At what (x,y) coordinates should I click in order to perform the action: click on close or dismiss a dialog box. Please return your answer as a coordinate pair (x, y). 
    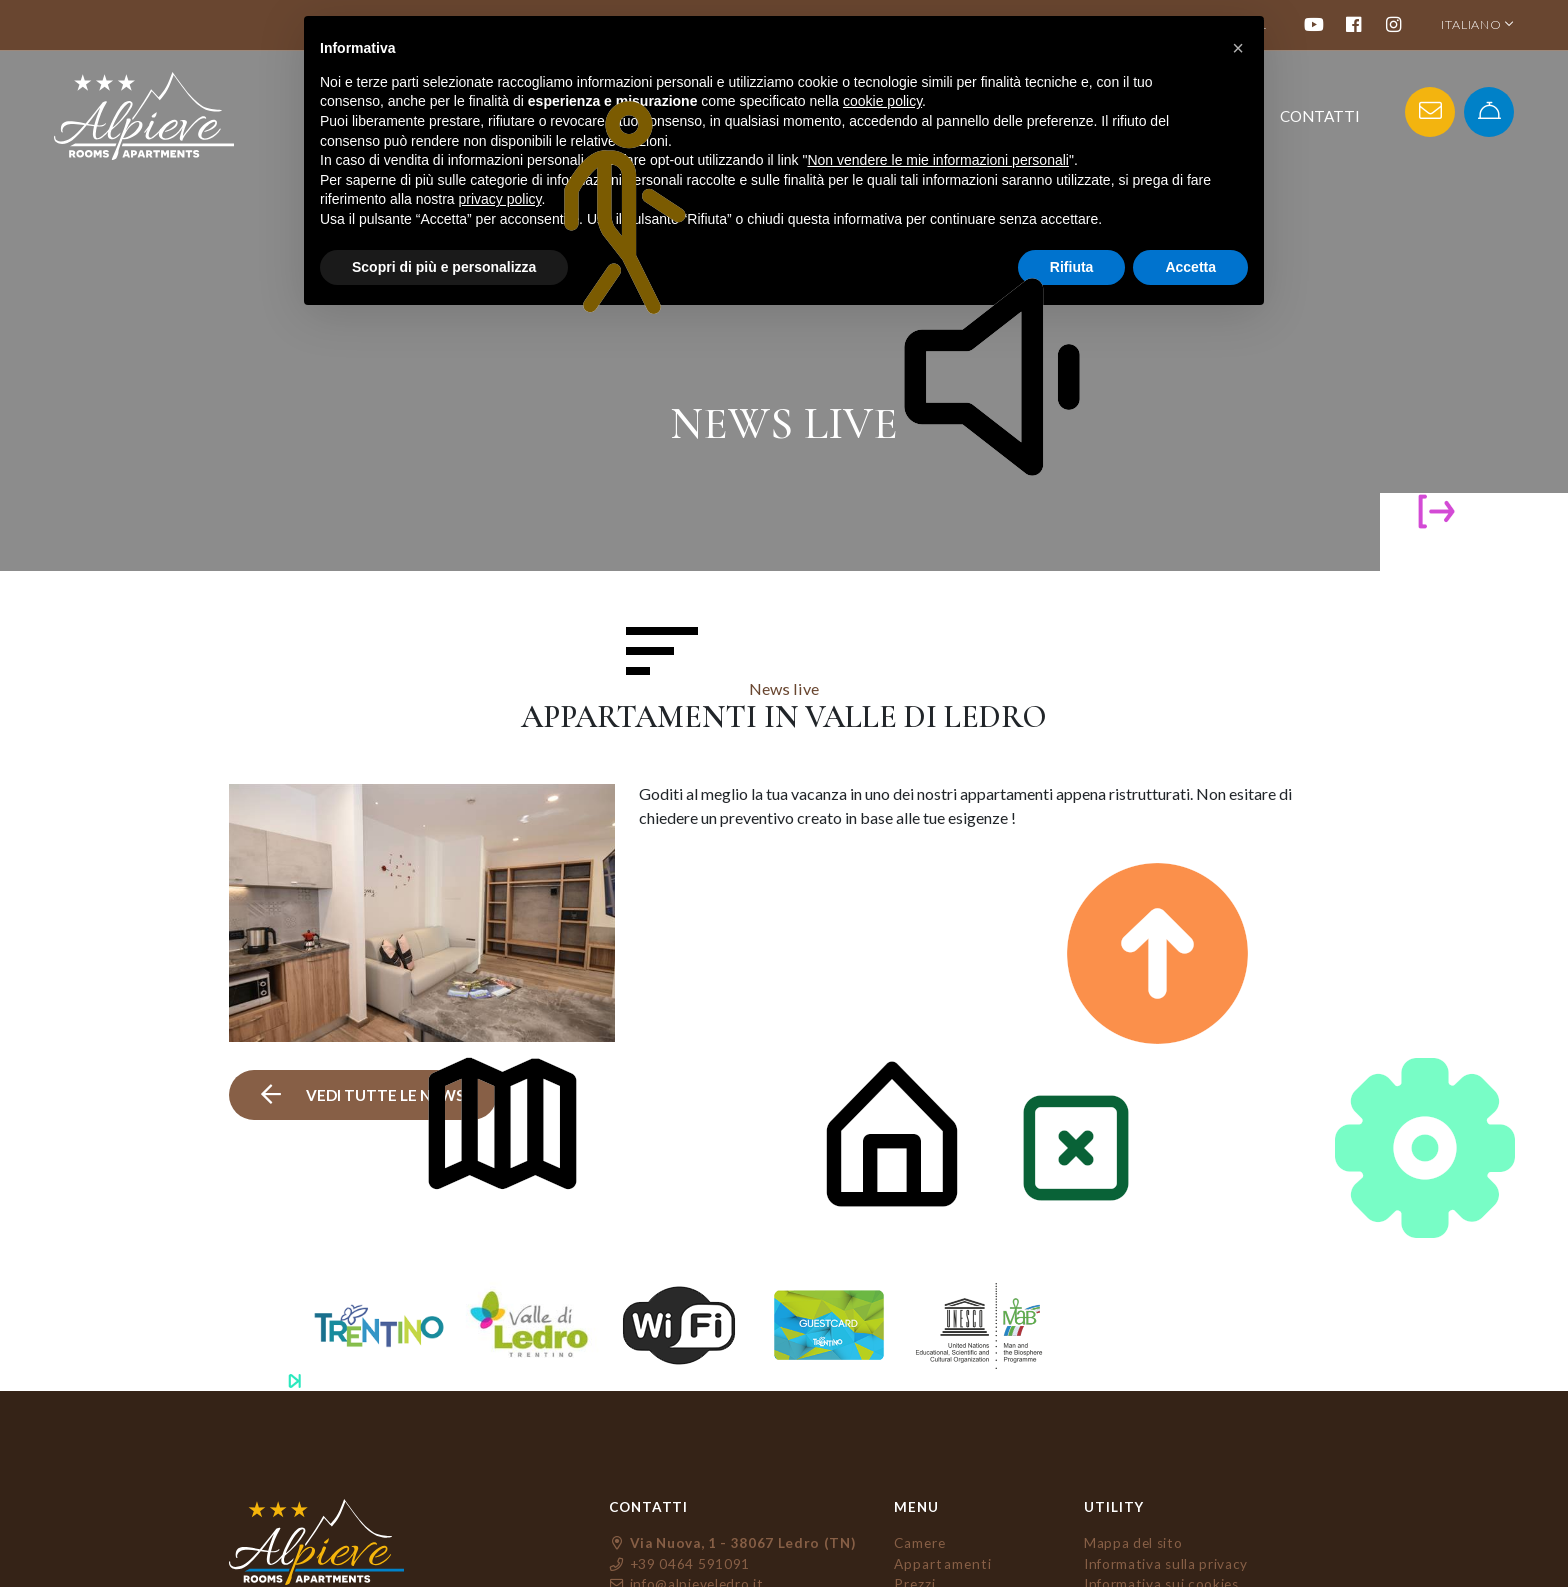
    Looking at the image, I should click on (1076, 1148).